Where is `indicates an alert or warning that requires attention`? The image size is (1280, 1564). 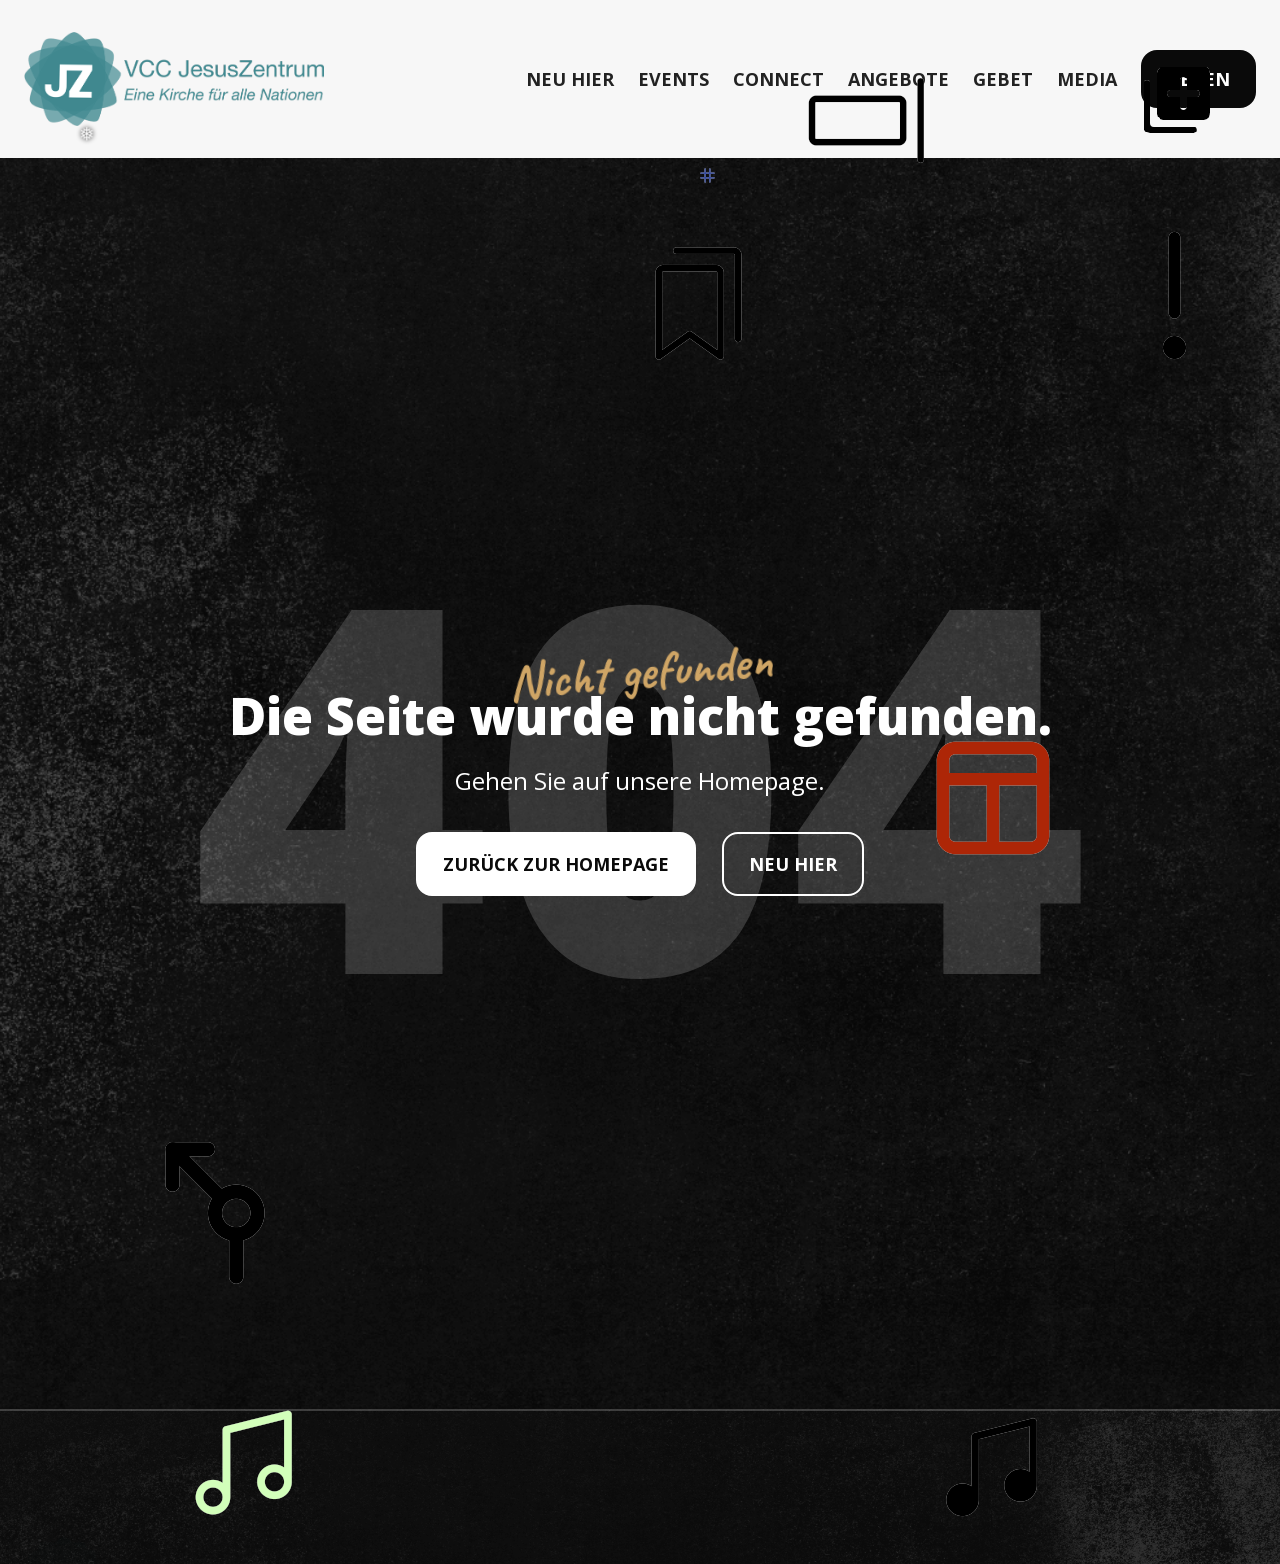
indicates an alert or warning that requires attention is located at coordinates (1174, 295).